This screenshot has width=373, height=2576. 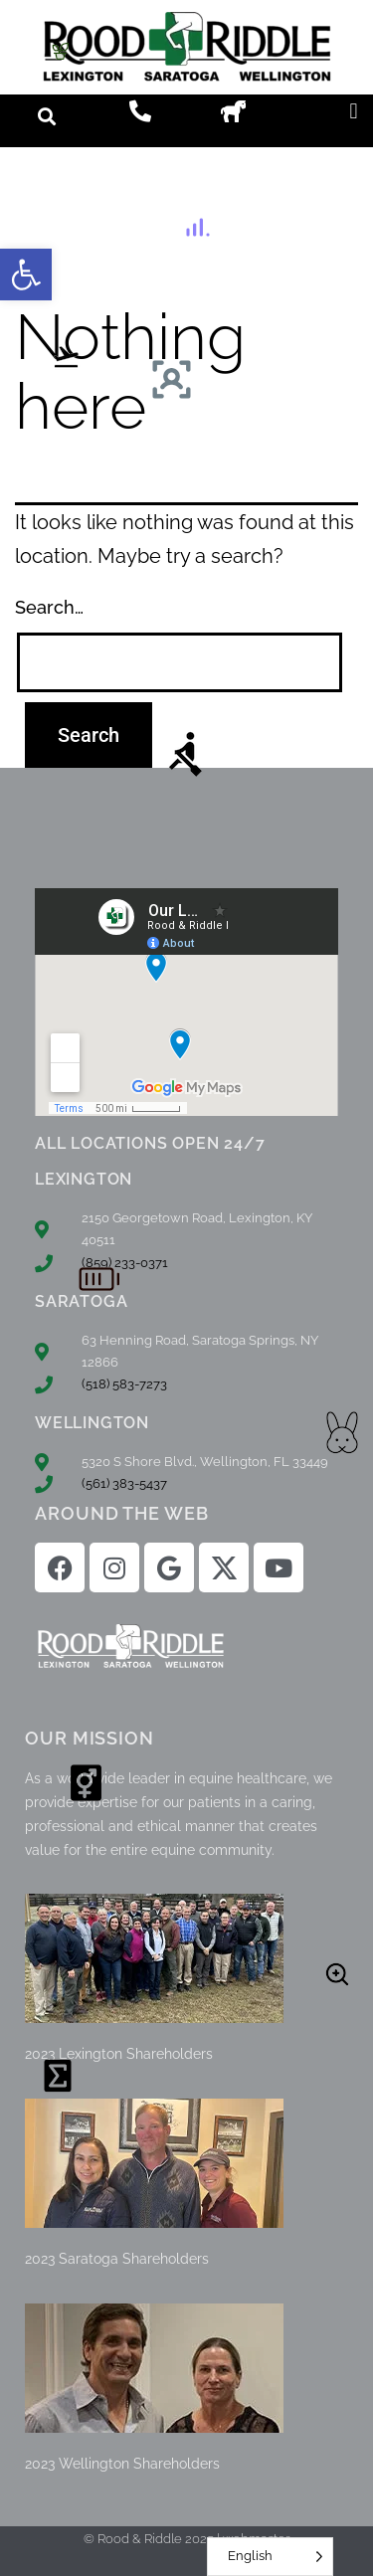 What do you see at coordinates (60, 51) in the screenshot?
I see `access plant care or gardening features` at bounding box center [60, 51].